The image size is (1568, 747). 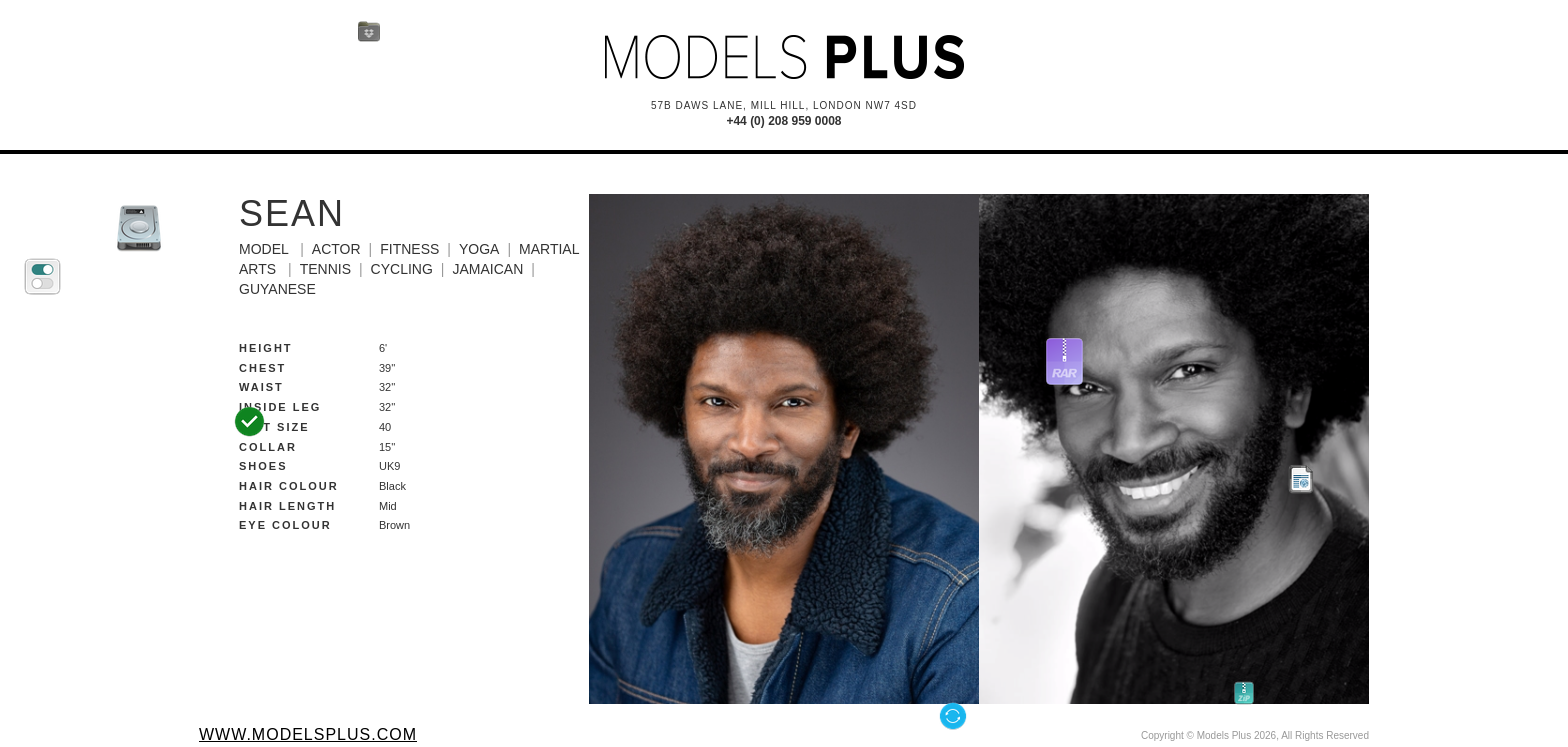 What do you see at coordinates (953, 716) in the screenshot?
I see `indicates content is currently syncing` at bounding box center [953, 716].